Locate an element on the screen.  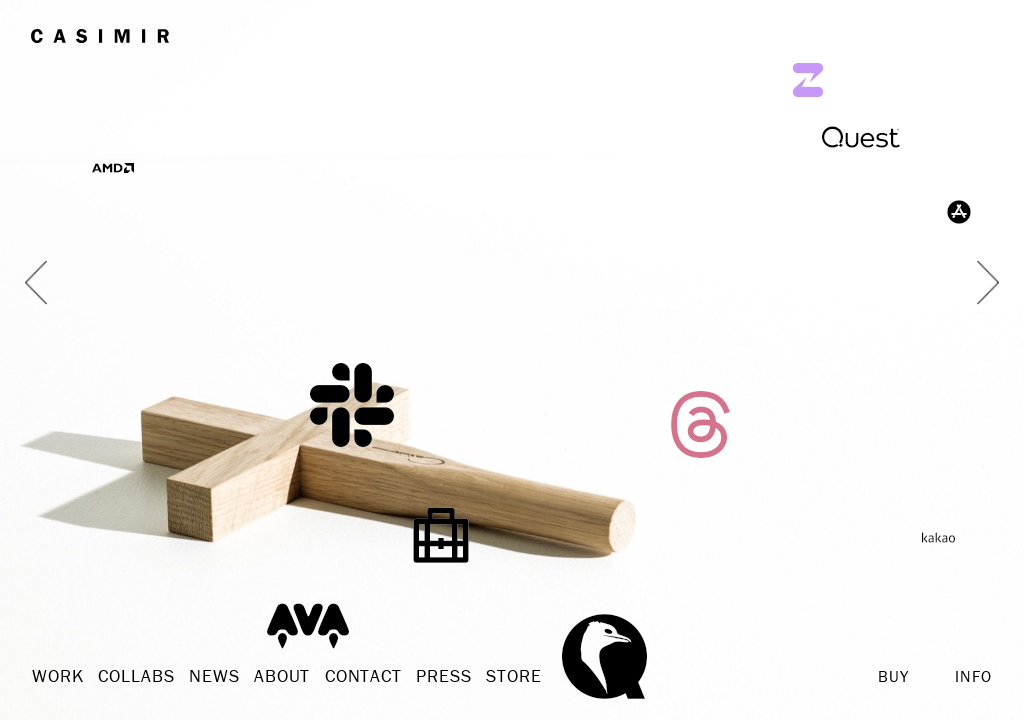
access work or business documents is located at coordinates (441, 538).